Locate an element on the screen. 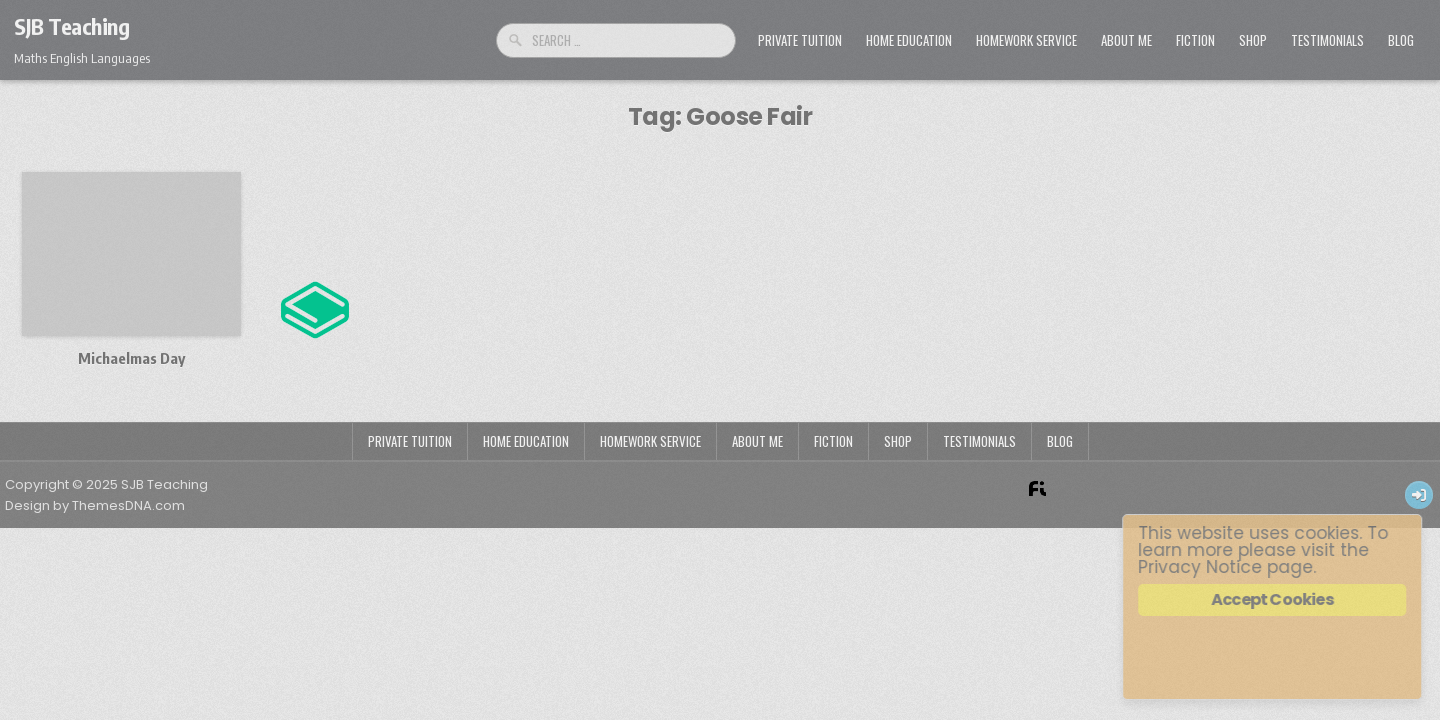 The height and width of the screenshot is (720, 1440). fi bank app logo is located at coordinates (1037, 488).